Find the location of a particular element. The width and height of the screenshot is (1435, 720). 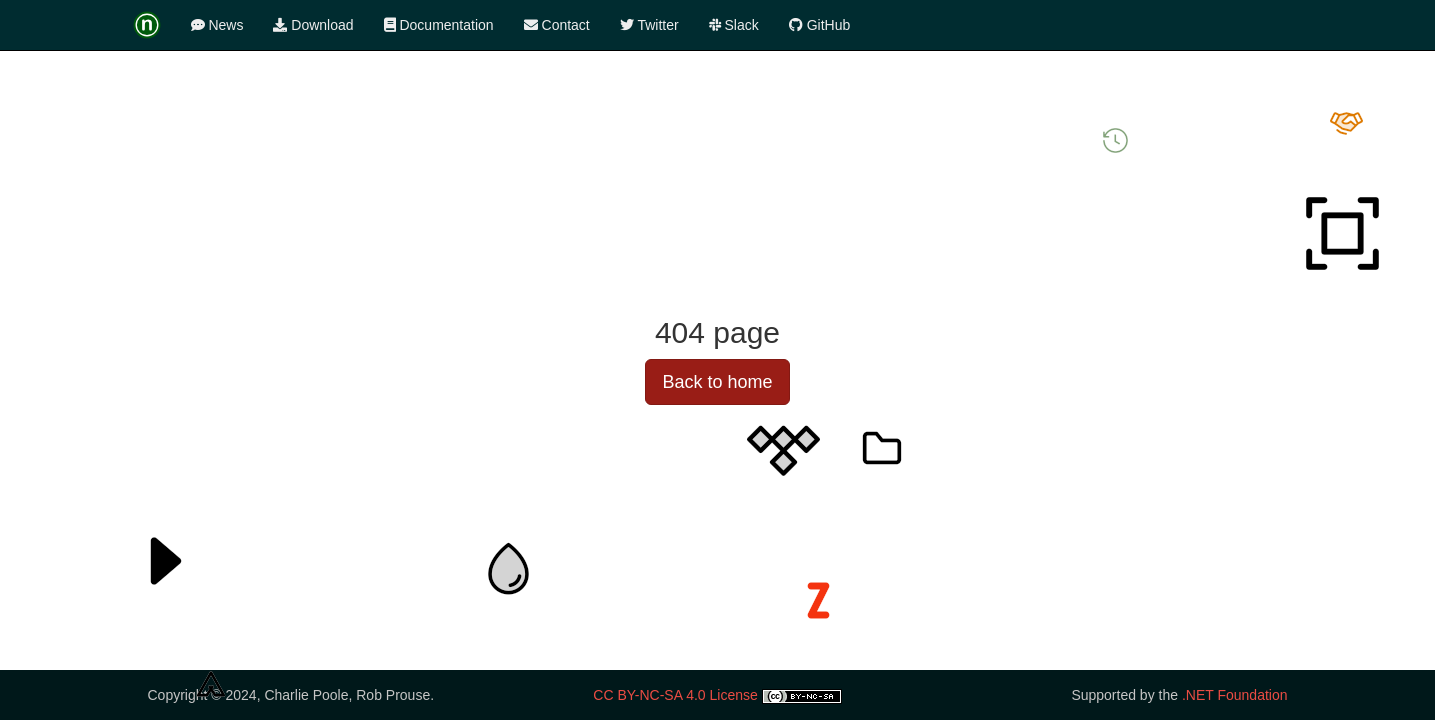

view commit or activity history is located at coordinates (1115, 140).